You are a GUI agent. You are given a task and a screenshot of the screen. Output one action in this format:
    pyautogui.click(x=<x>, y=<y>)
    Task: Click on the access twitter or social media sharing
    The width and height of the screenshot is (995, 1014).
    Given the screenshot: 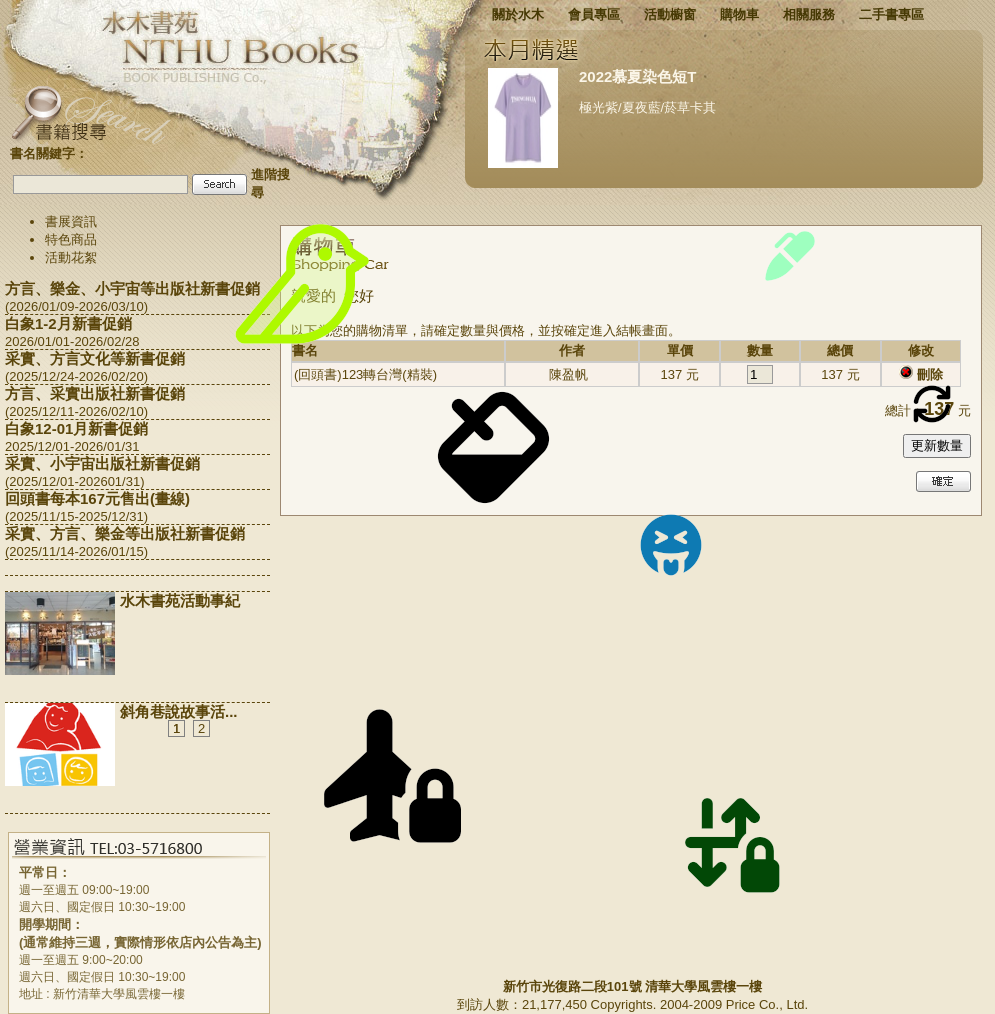 What is the action you would take?
    pyautogui.click(x=304, y=288)
    